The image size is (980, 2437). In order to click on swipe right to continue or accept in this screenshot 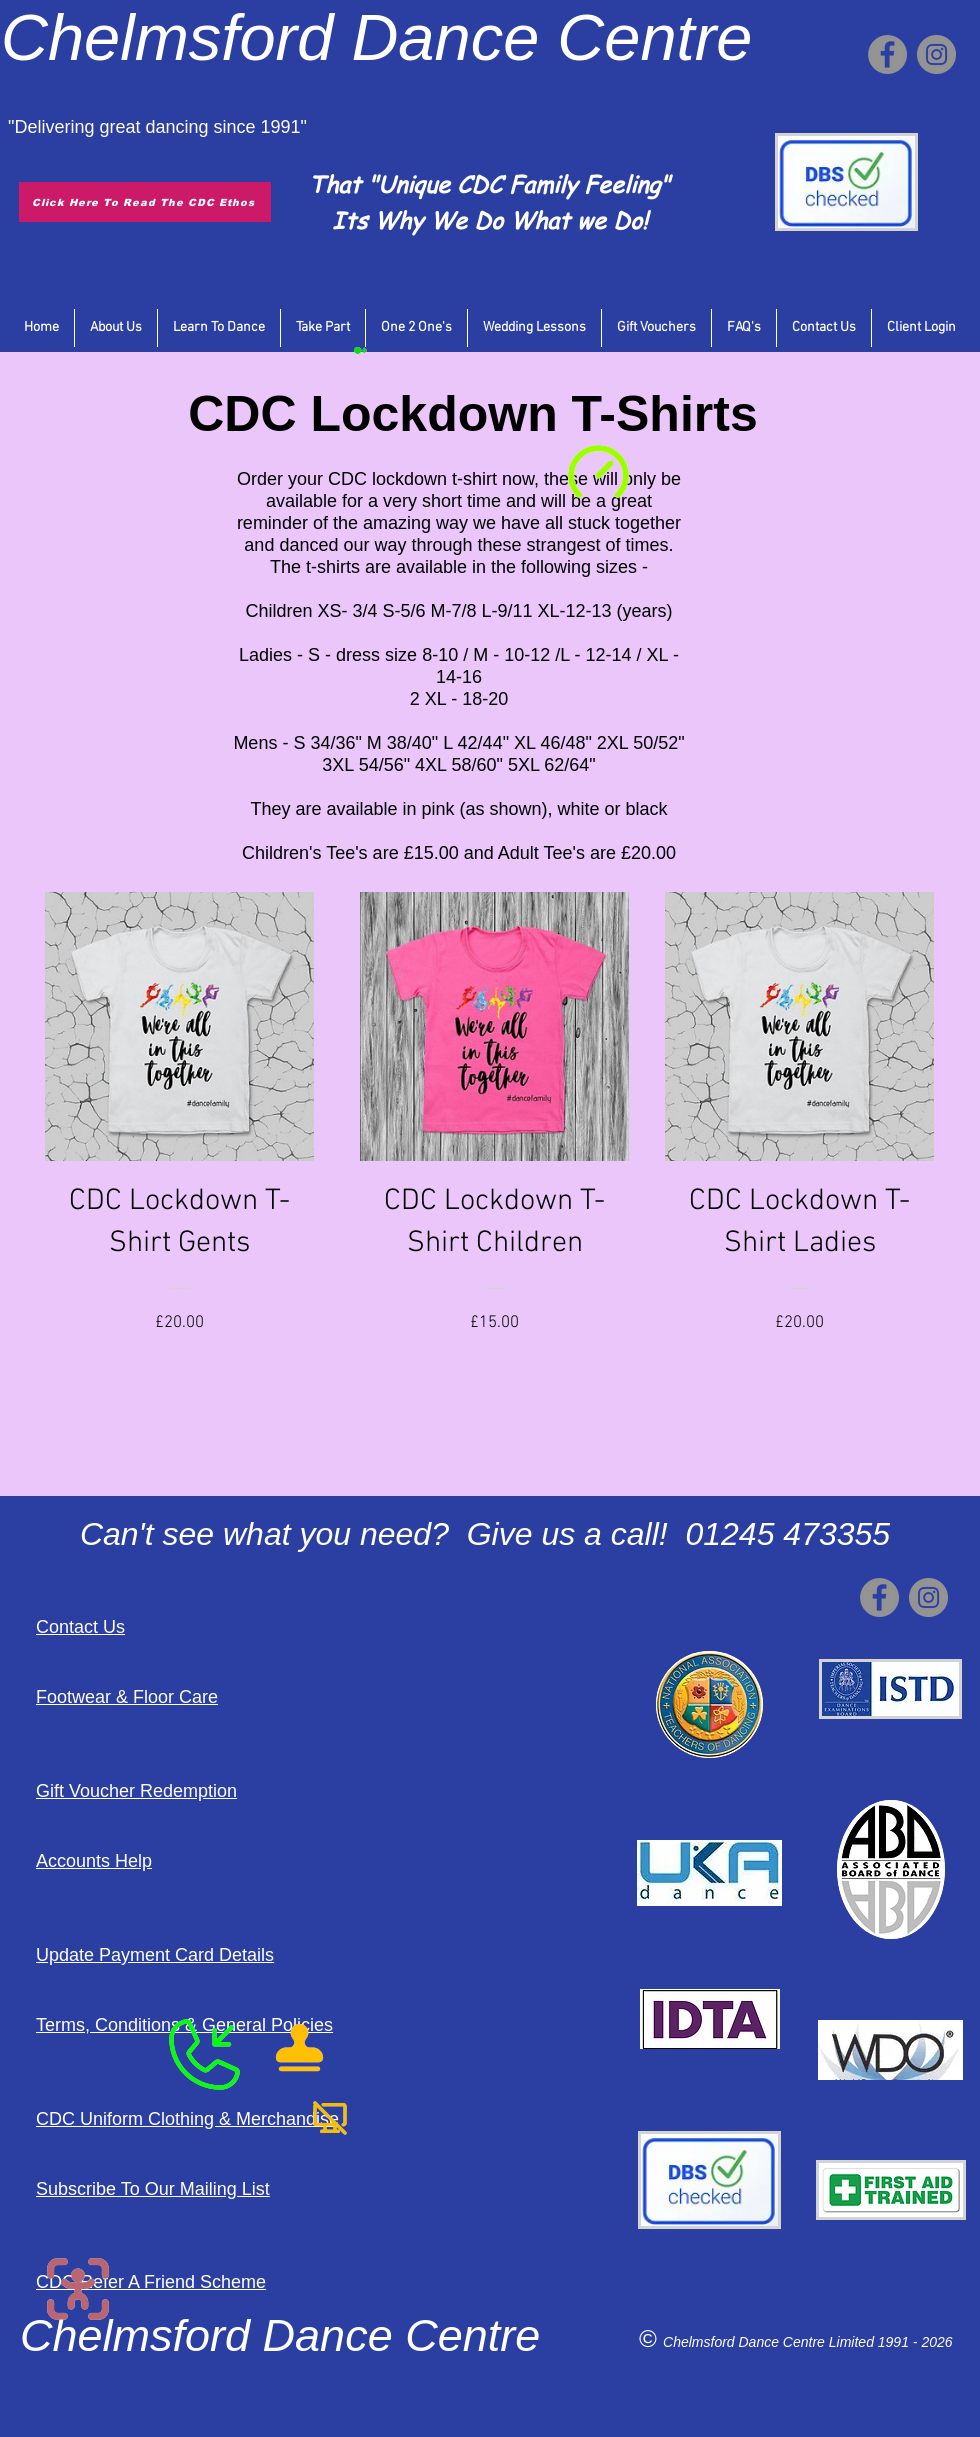, I will do `click(360, 350)`.